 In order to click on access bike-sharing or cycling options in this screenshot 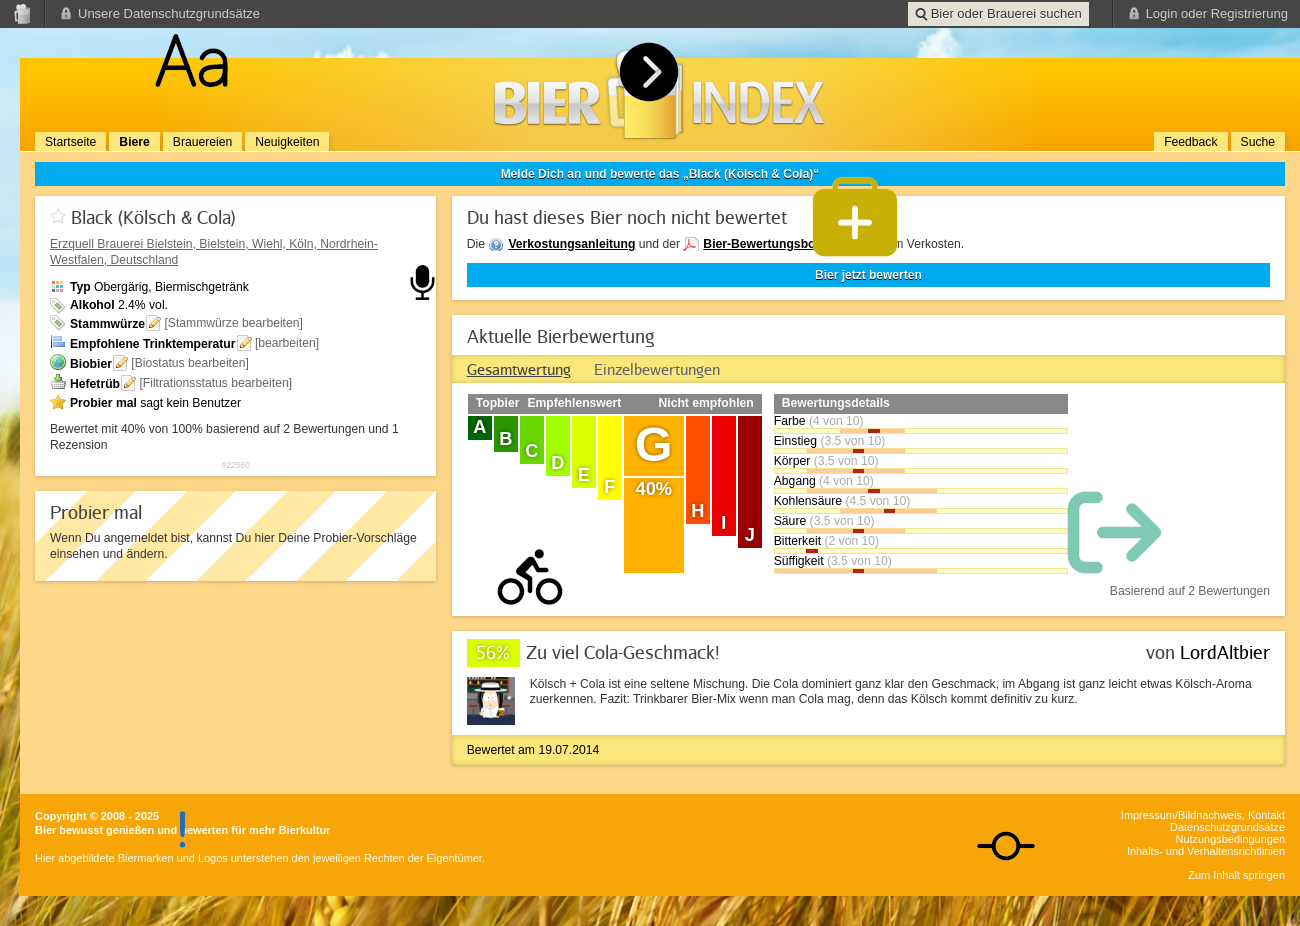, I will do `click(530, 577)`.